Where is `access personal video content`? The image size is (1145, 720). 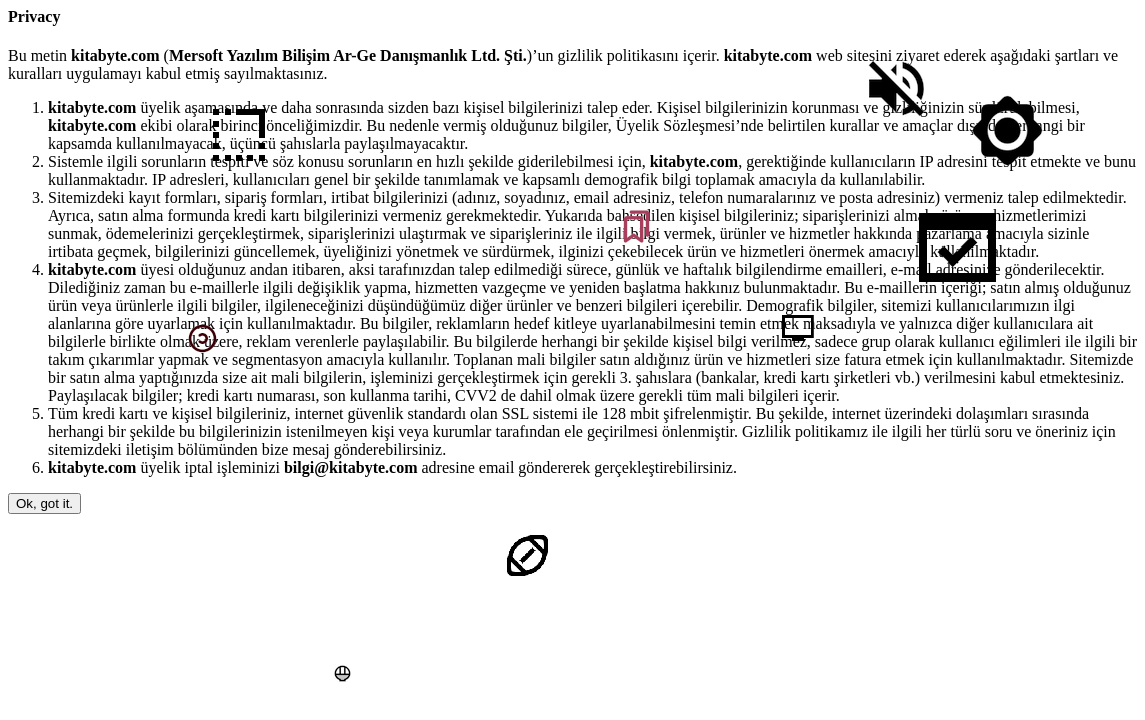 access personal video content is located at coordinates (798, 328).